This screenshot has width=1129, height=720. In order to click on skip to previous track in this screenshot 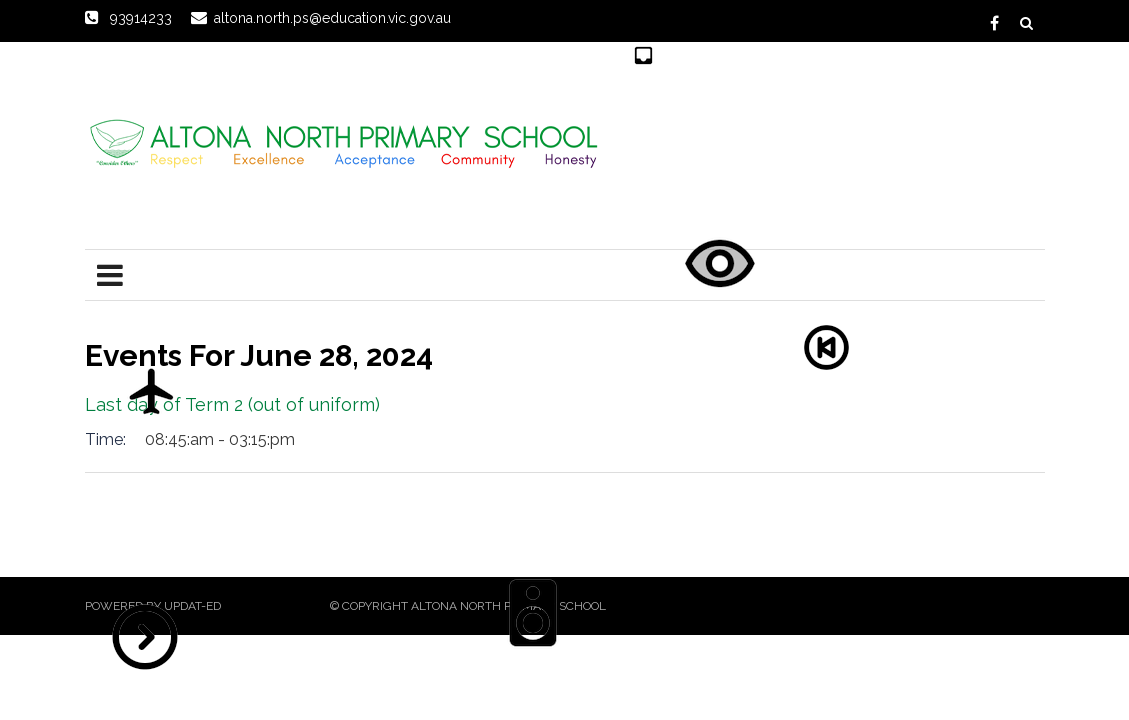, I will do `click(826, 347)`.